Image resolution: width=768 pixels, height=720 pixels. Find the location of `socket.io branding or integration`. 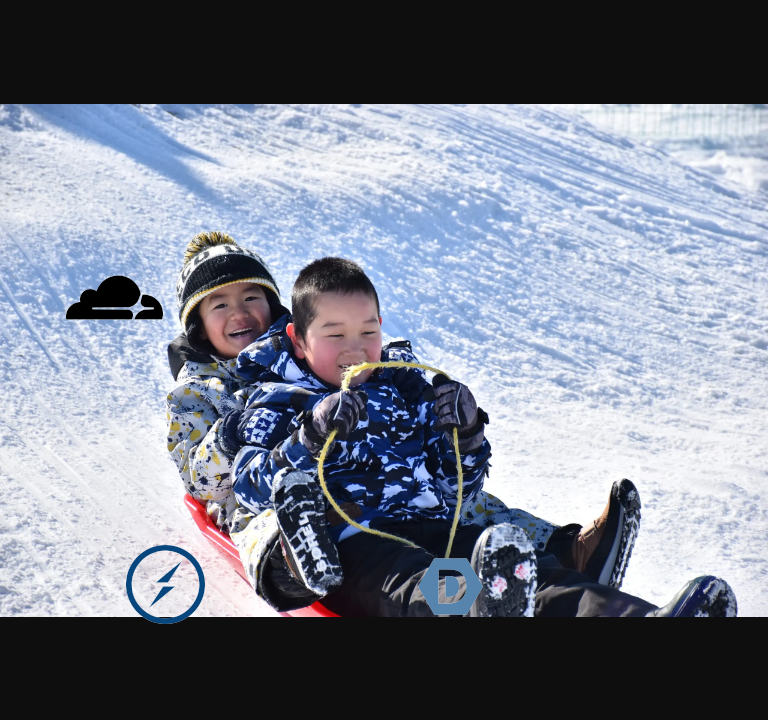

socket.io branding or integration is located at coordinates (165, 584).